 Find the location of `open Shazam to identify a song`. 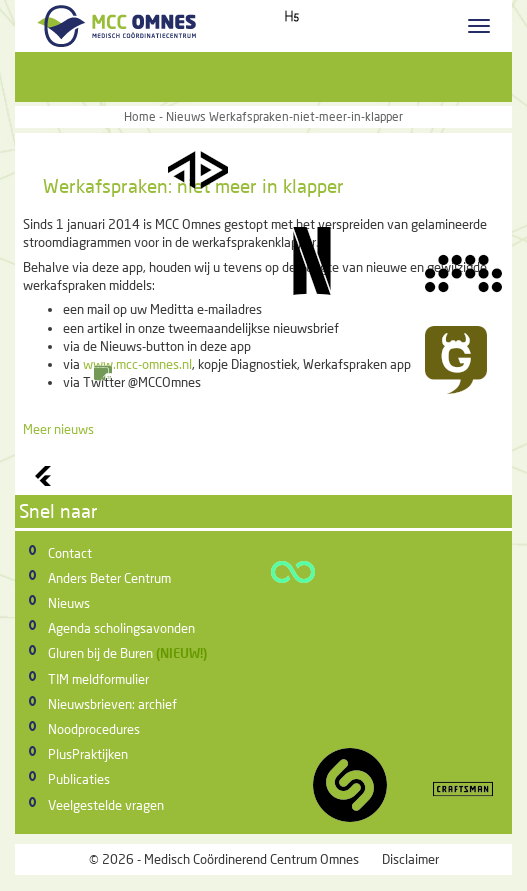

open Shazam to identify a song is located at coordinates (350, 785).